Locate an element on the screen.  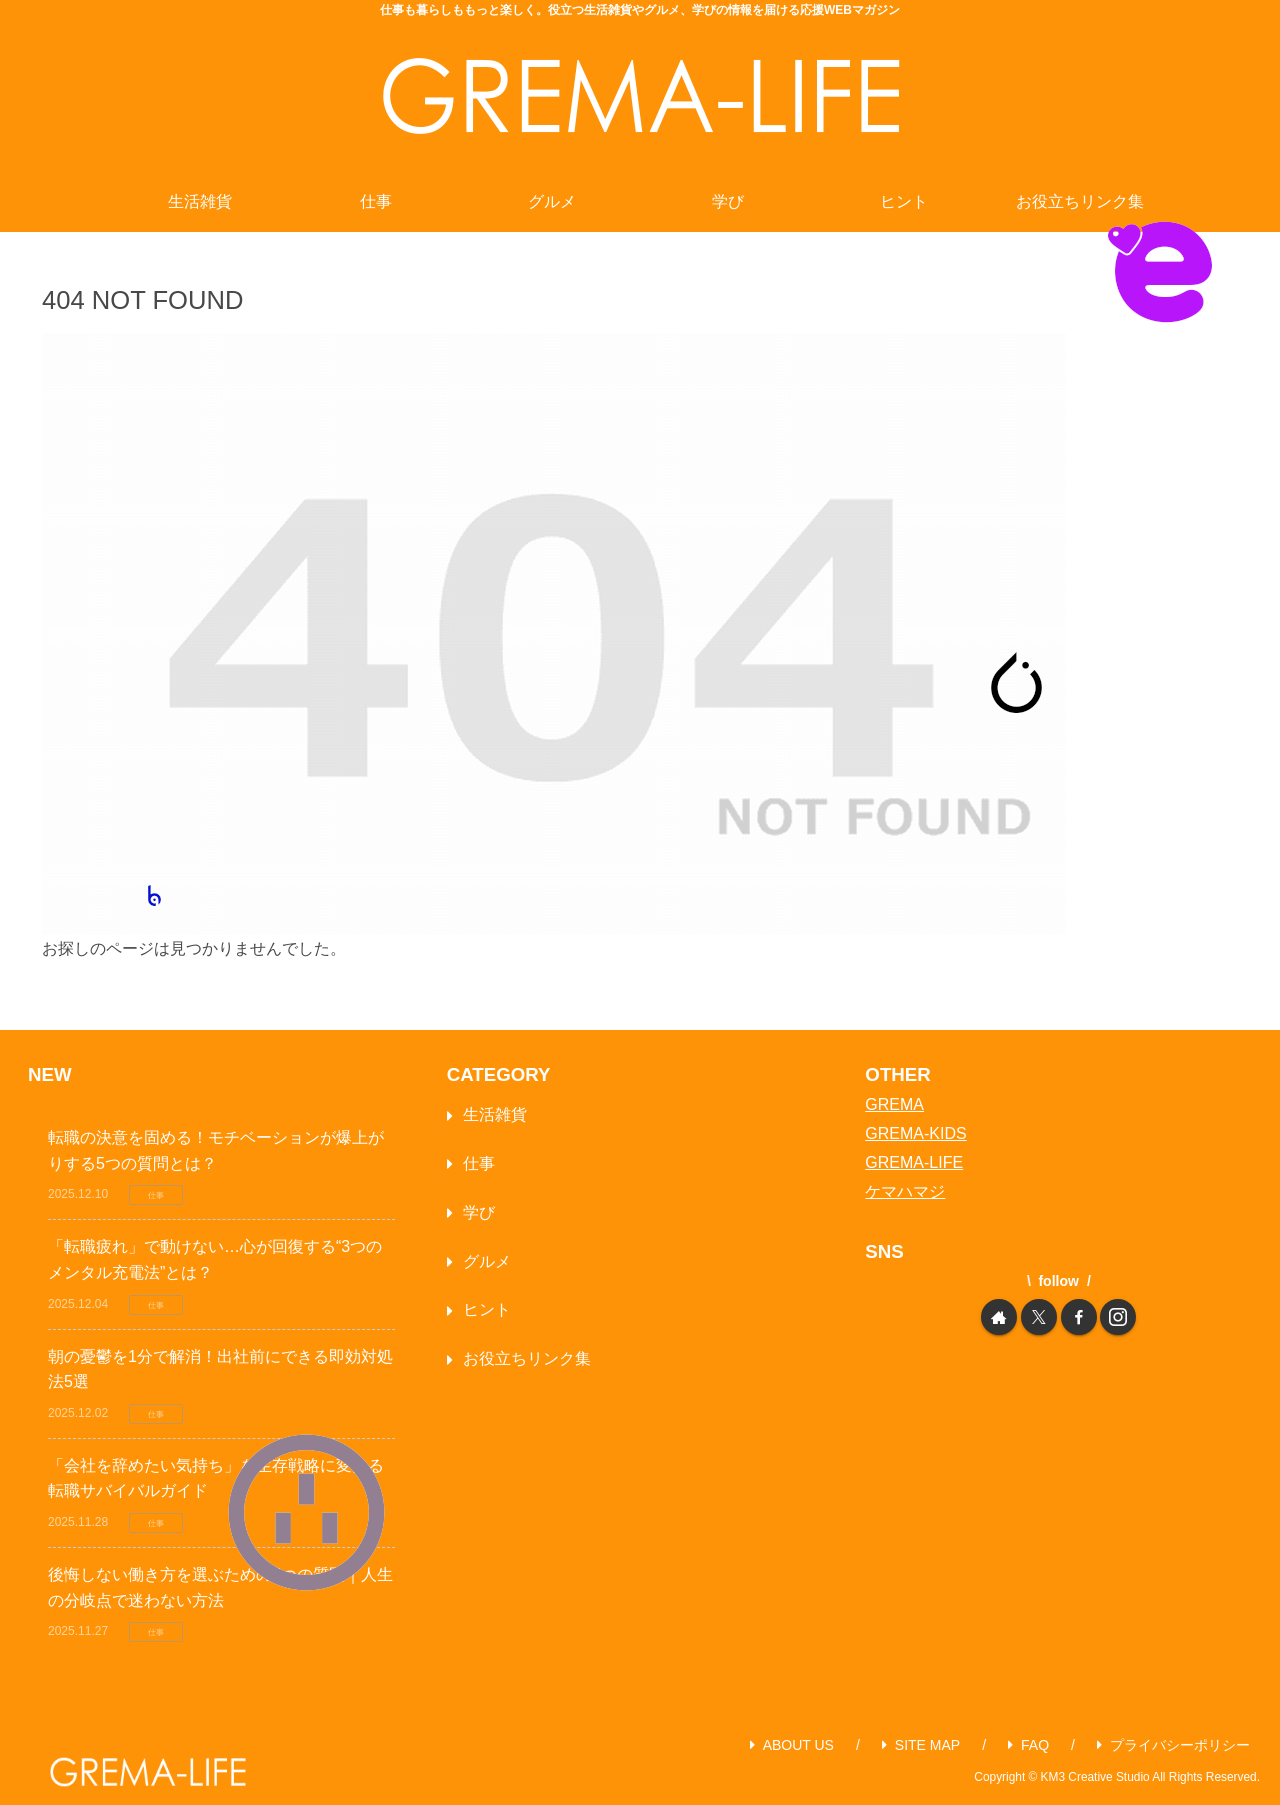
electrical outlet or power socket indicator is located at coordinates (306, 1512).